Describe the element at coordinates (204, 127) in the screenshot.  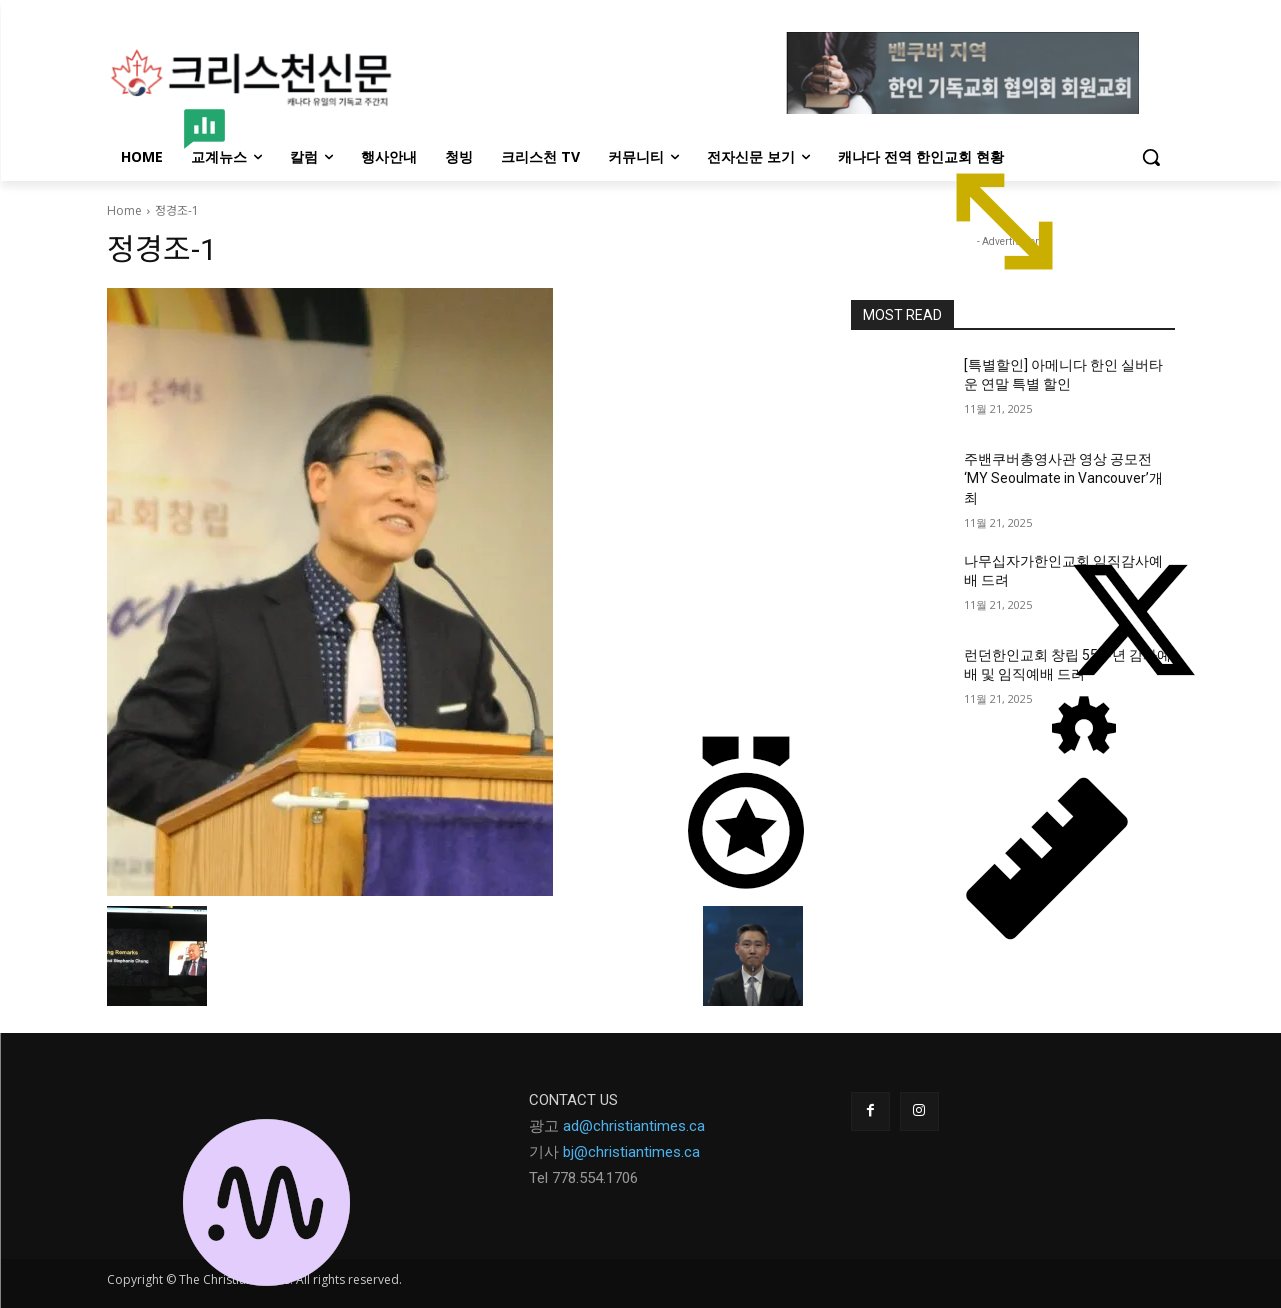
I see `view poll results in a conversation` at that location.